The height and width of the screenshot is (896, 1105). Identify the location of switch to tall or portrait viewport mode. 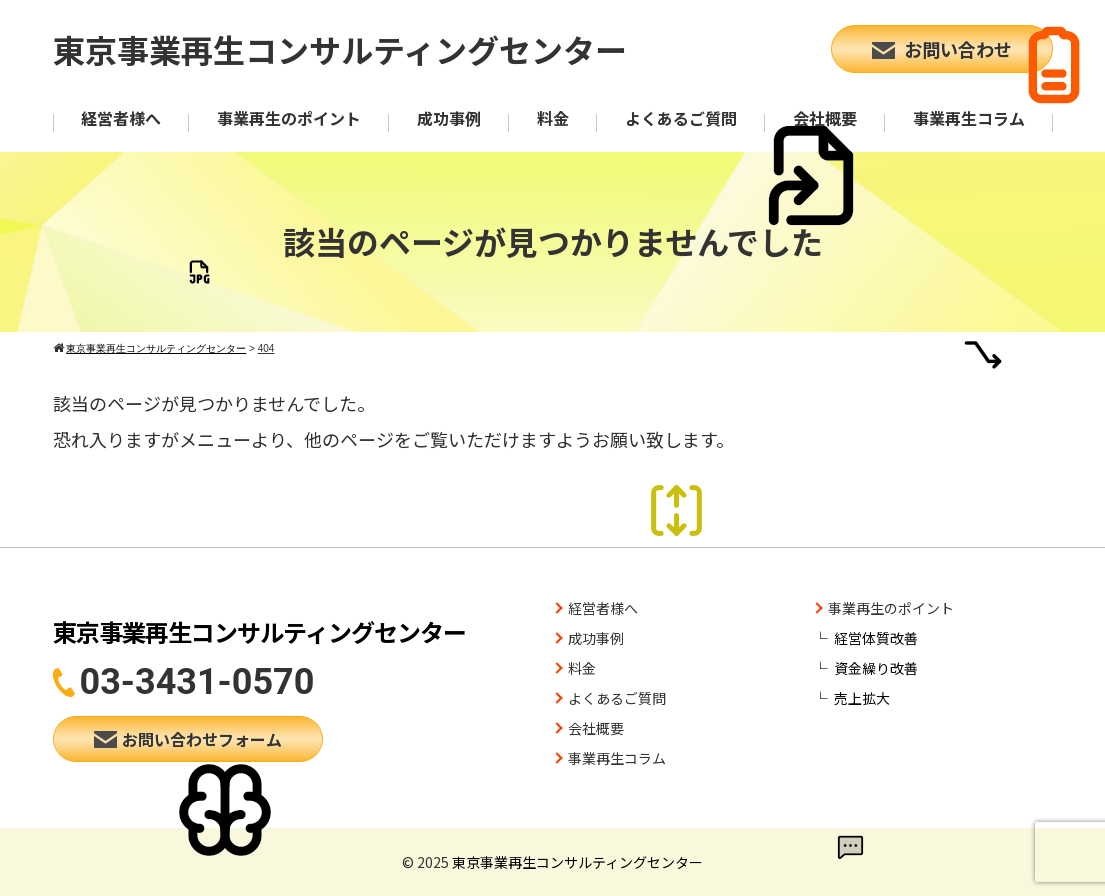
(676, 510).